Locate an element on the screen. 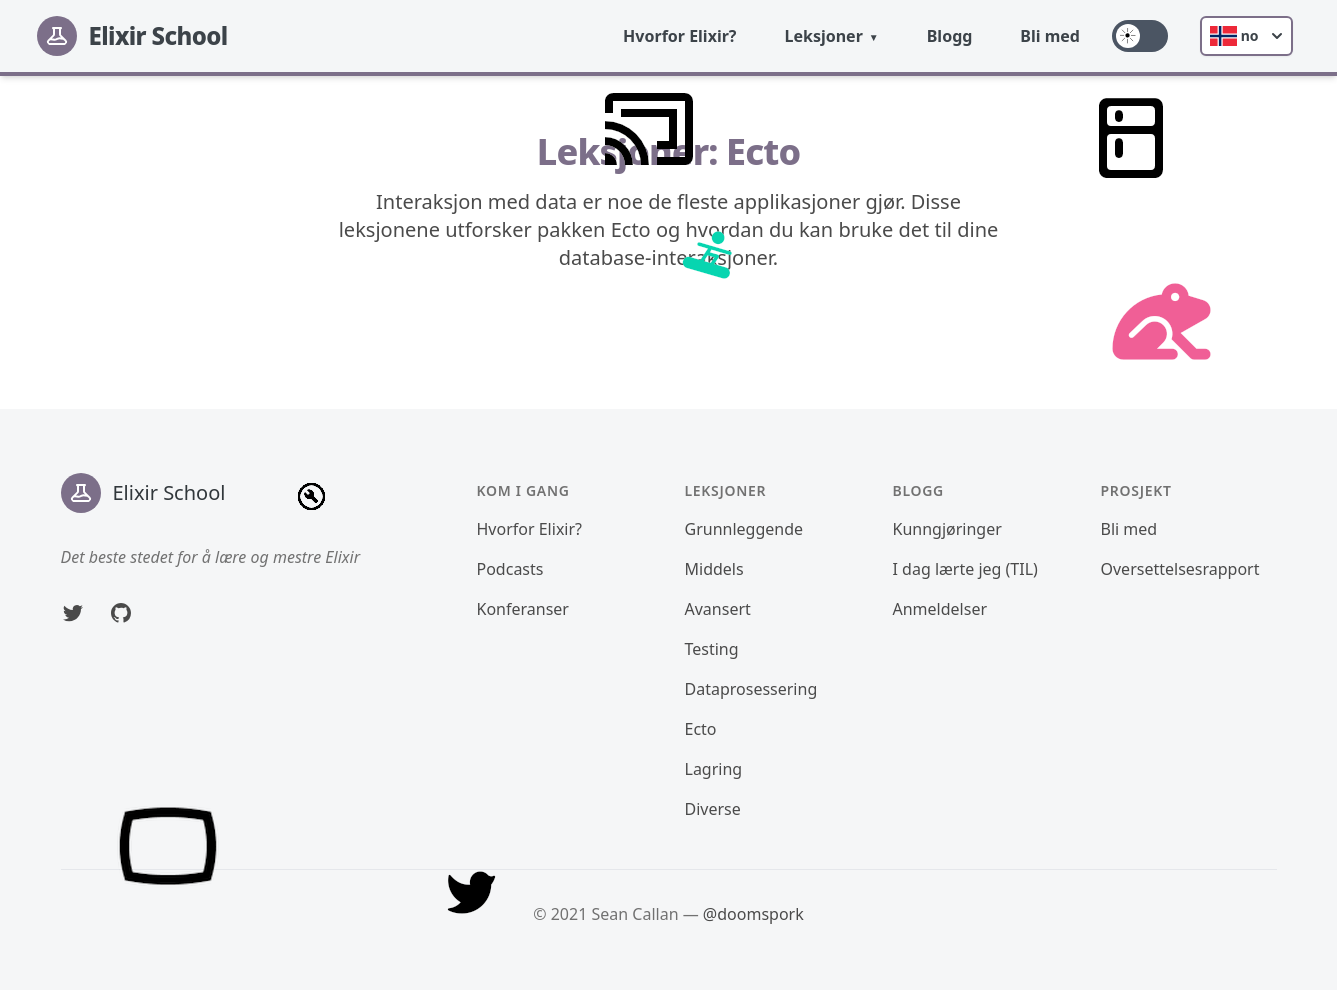 The width and height of the screenshot is (1337, 990). access snowboarding or winter sports features is located at coordinates (710, 255).